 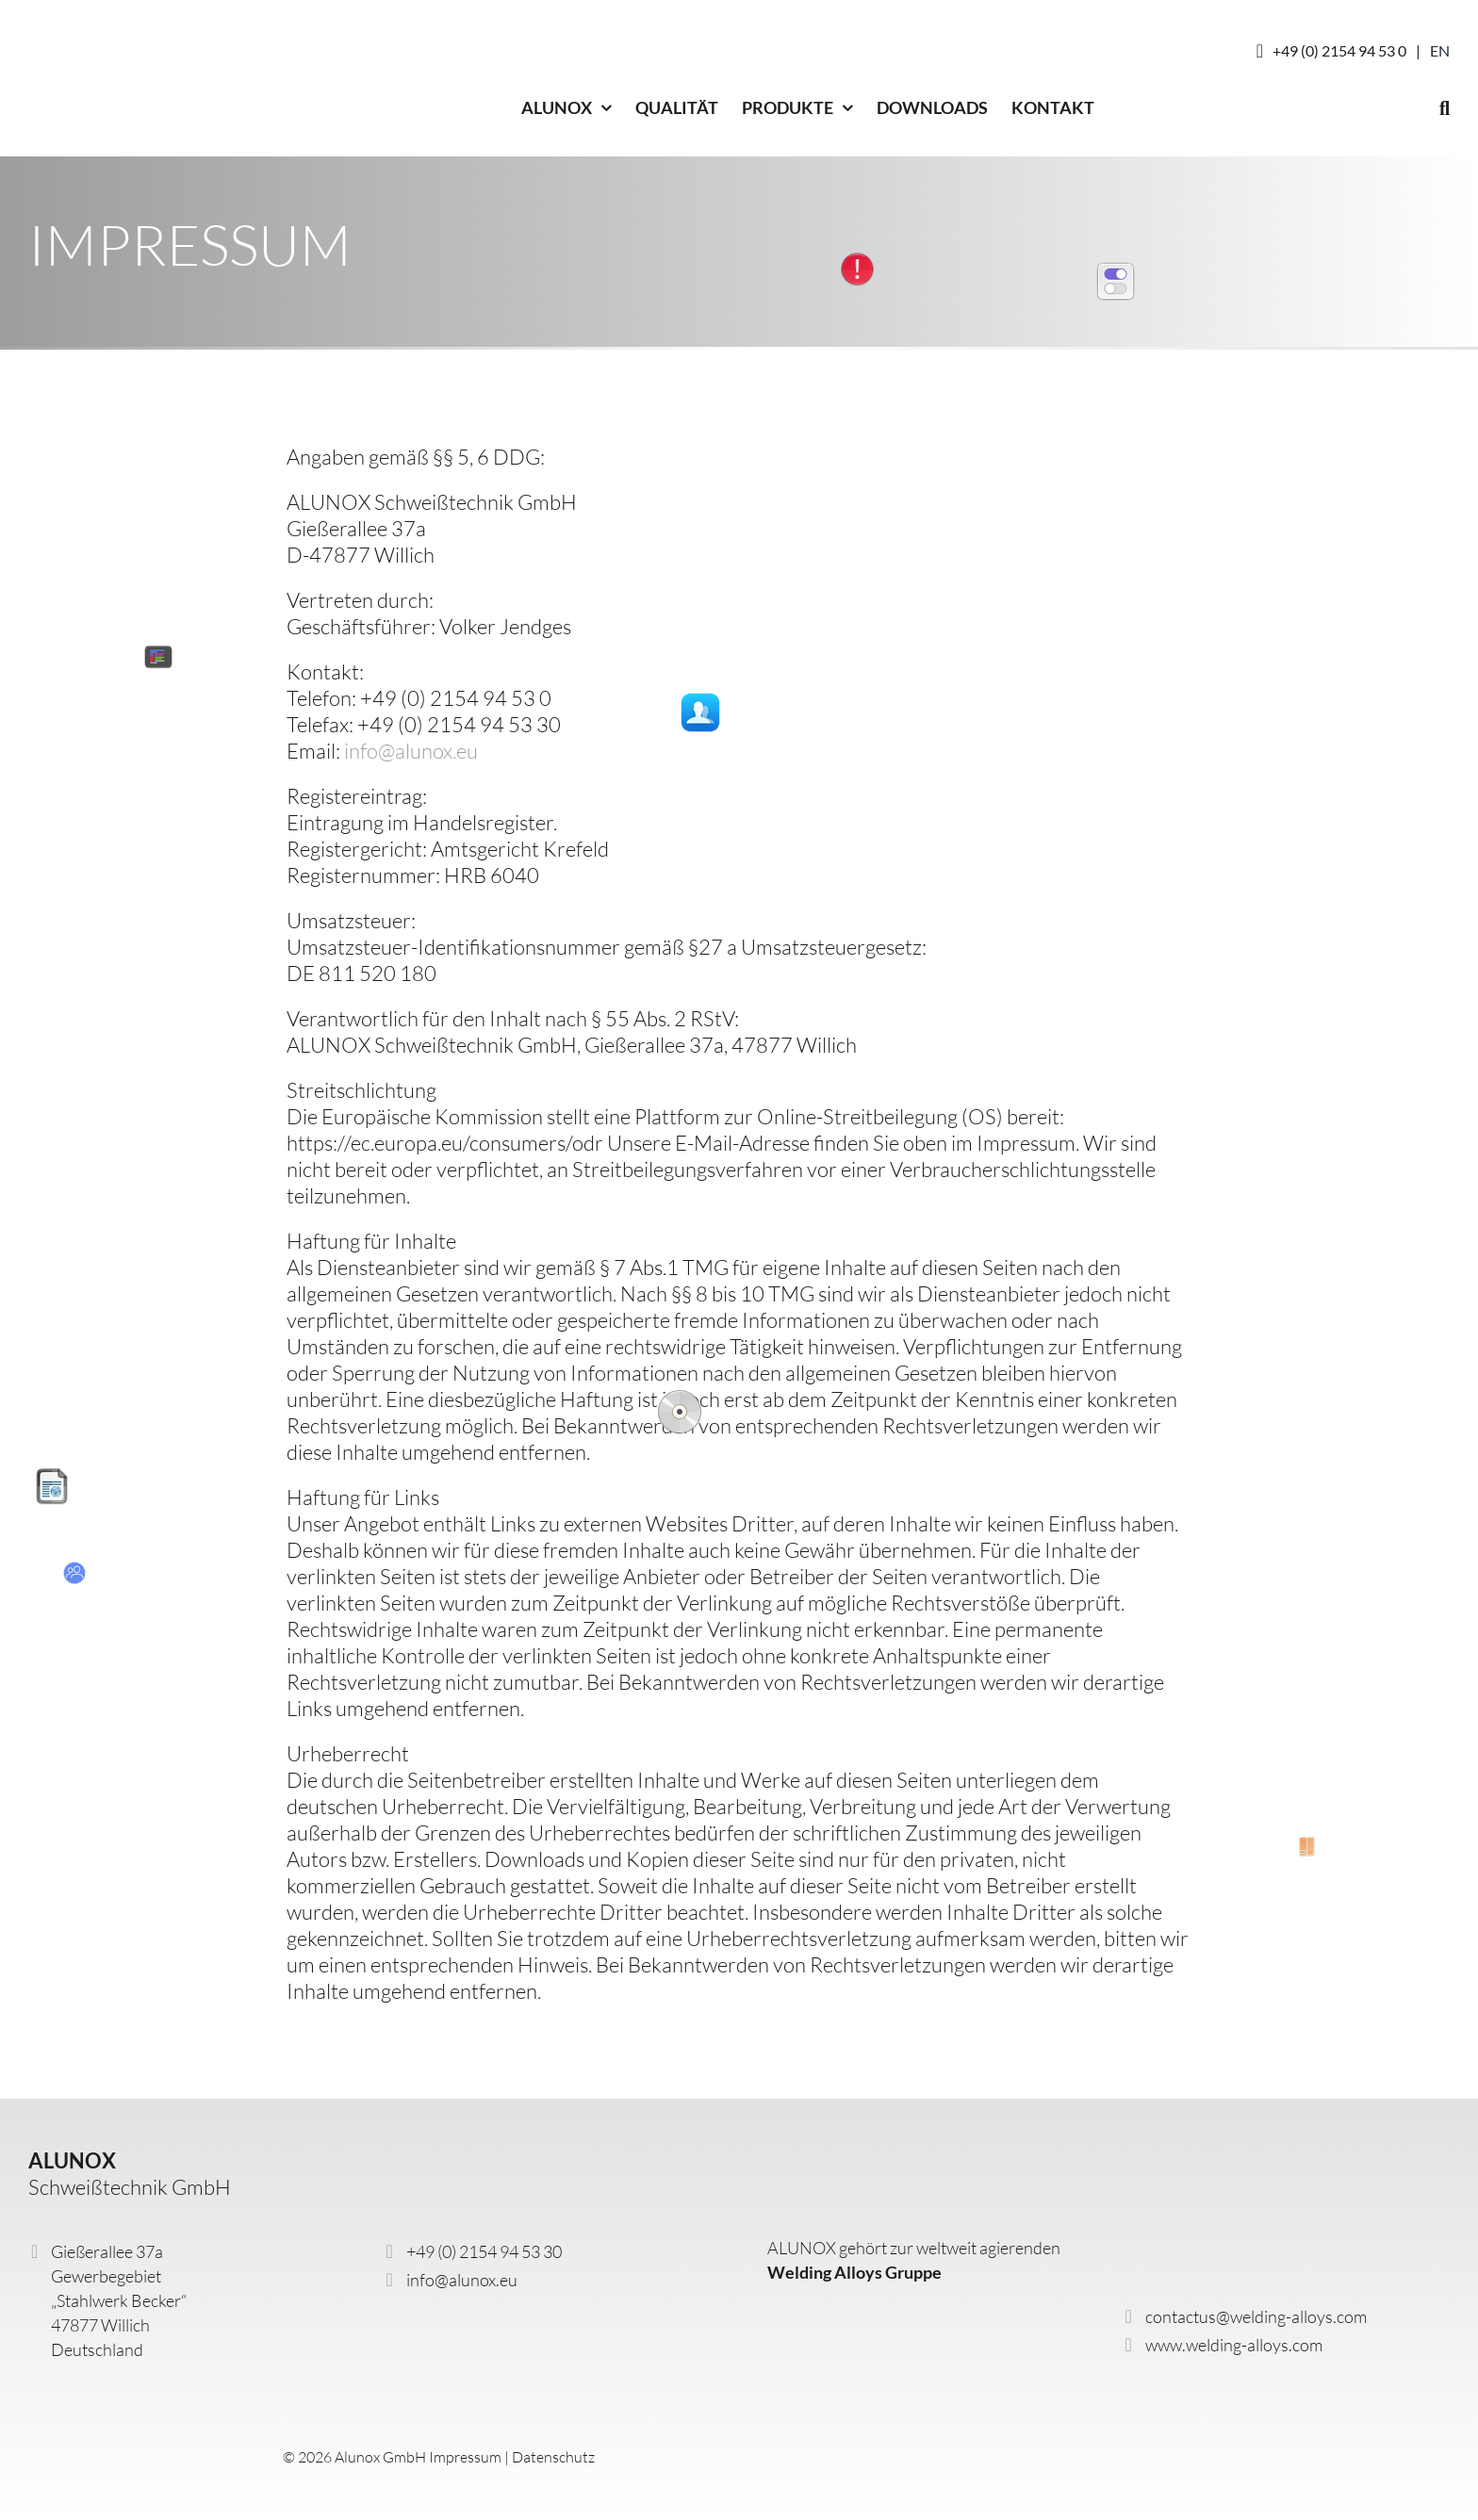 What do you see at coordinates (700, 712) in the screenshot?
I see `access contacts or user directory` at bounding box center [700, 712].